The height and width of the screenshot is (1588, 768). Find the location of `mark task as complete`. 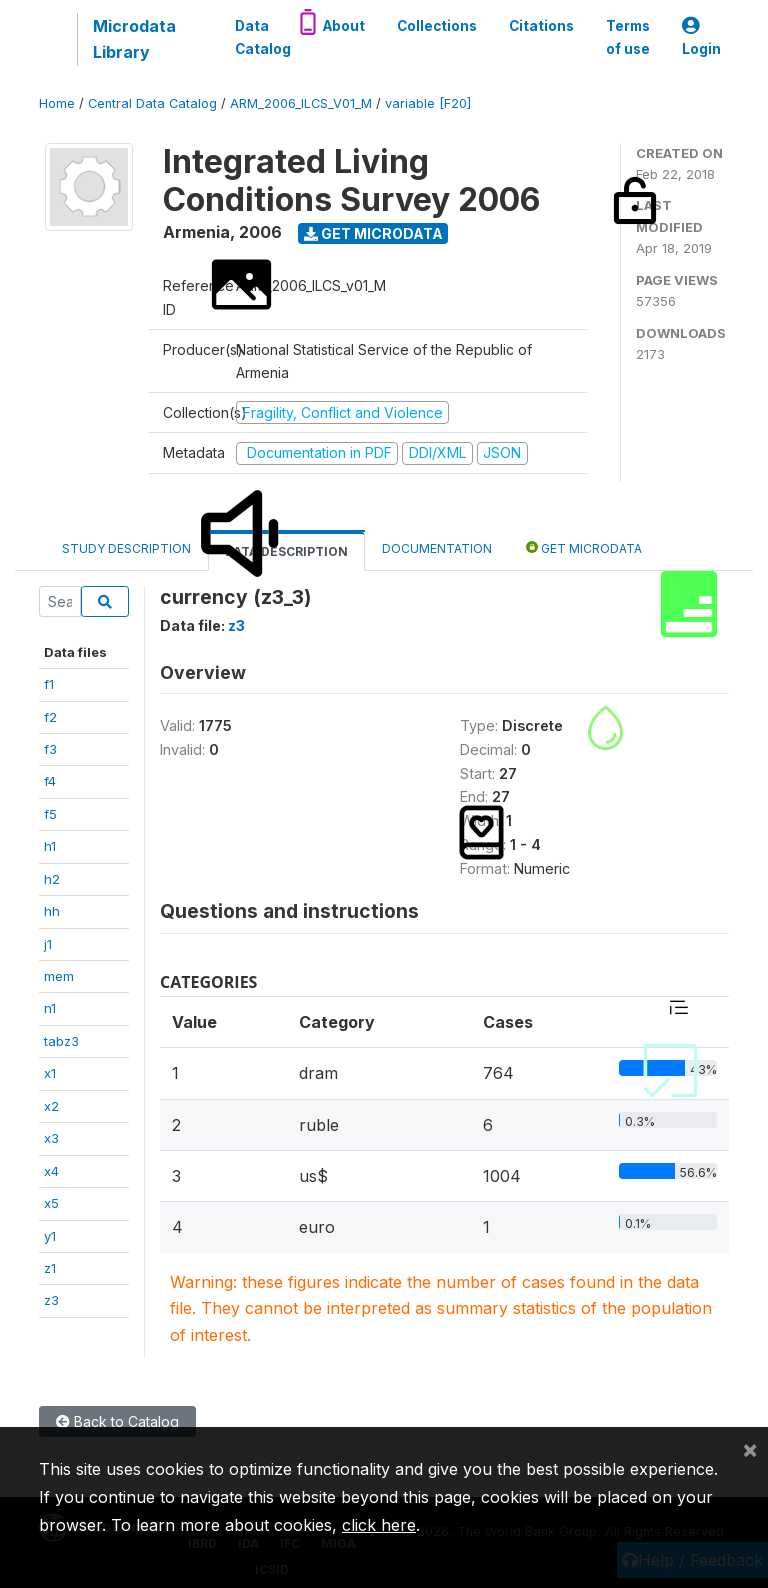

mark task as complete is located at coordinates (670, 1070).